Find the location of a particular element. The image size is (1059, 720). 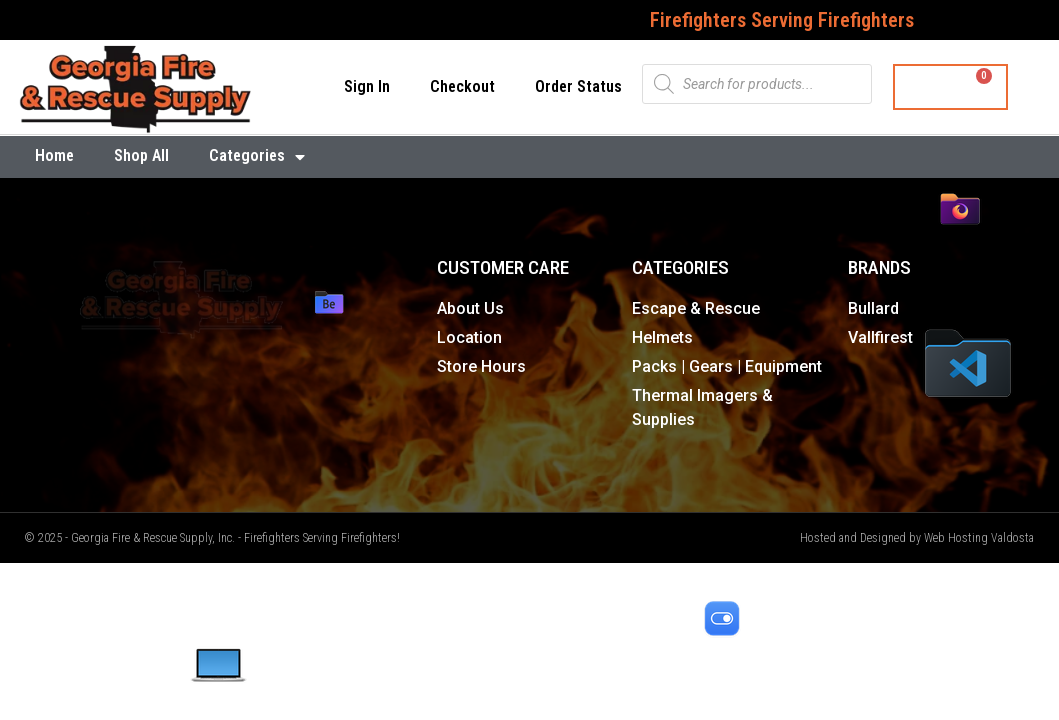

access desktop customization settings is located at coordinates (722, 619).